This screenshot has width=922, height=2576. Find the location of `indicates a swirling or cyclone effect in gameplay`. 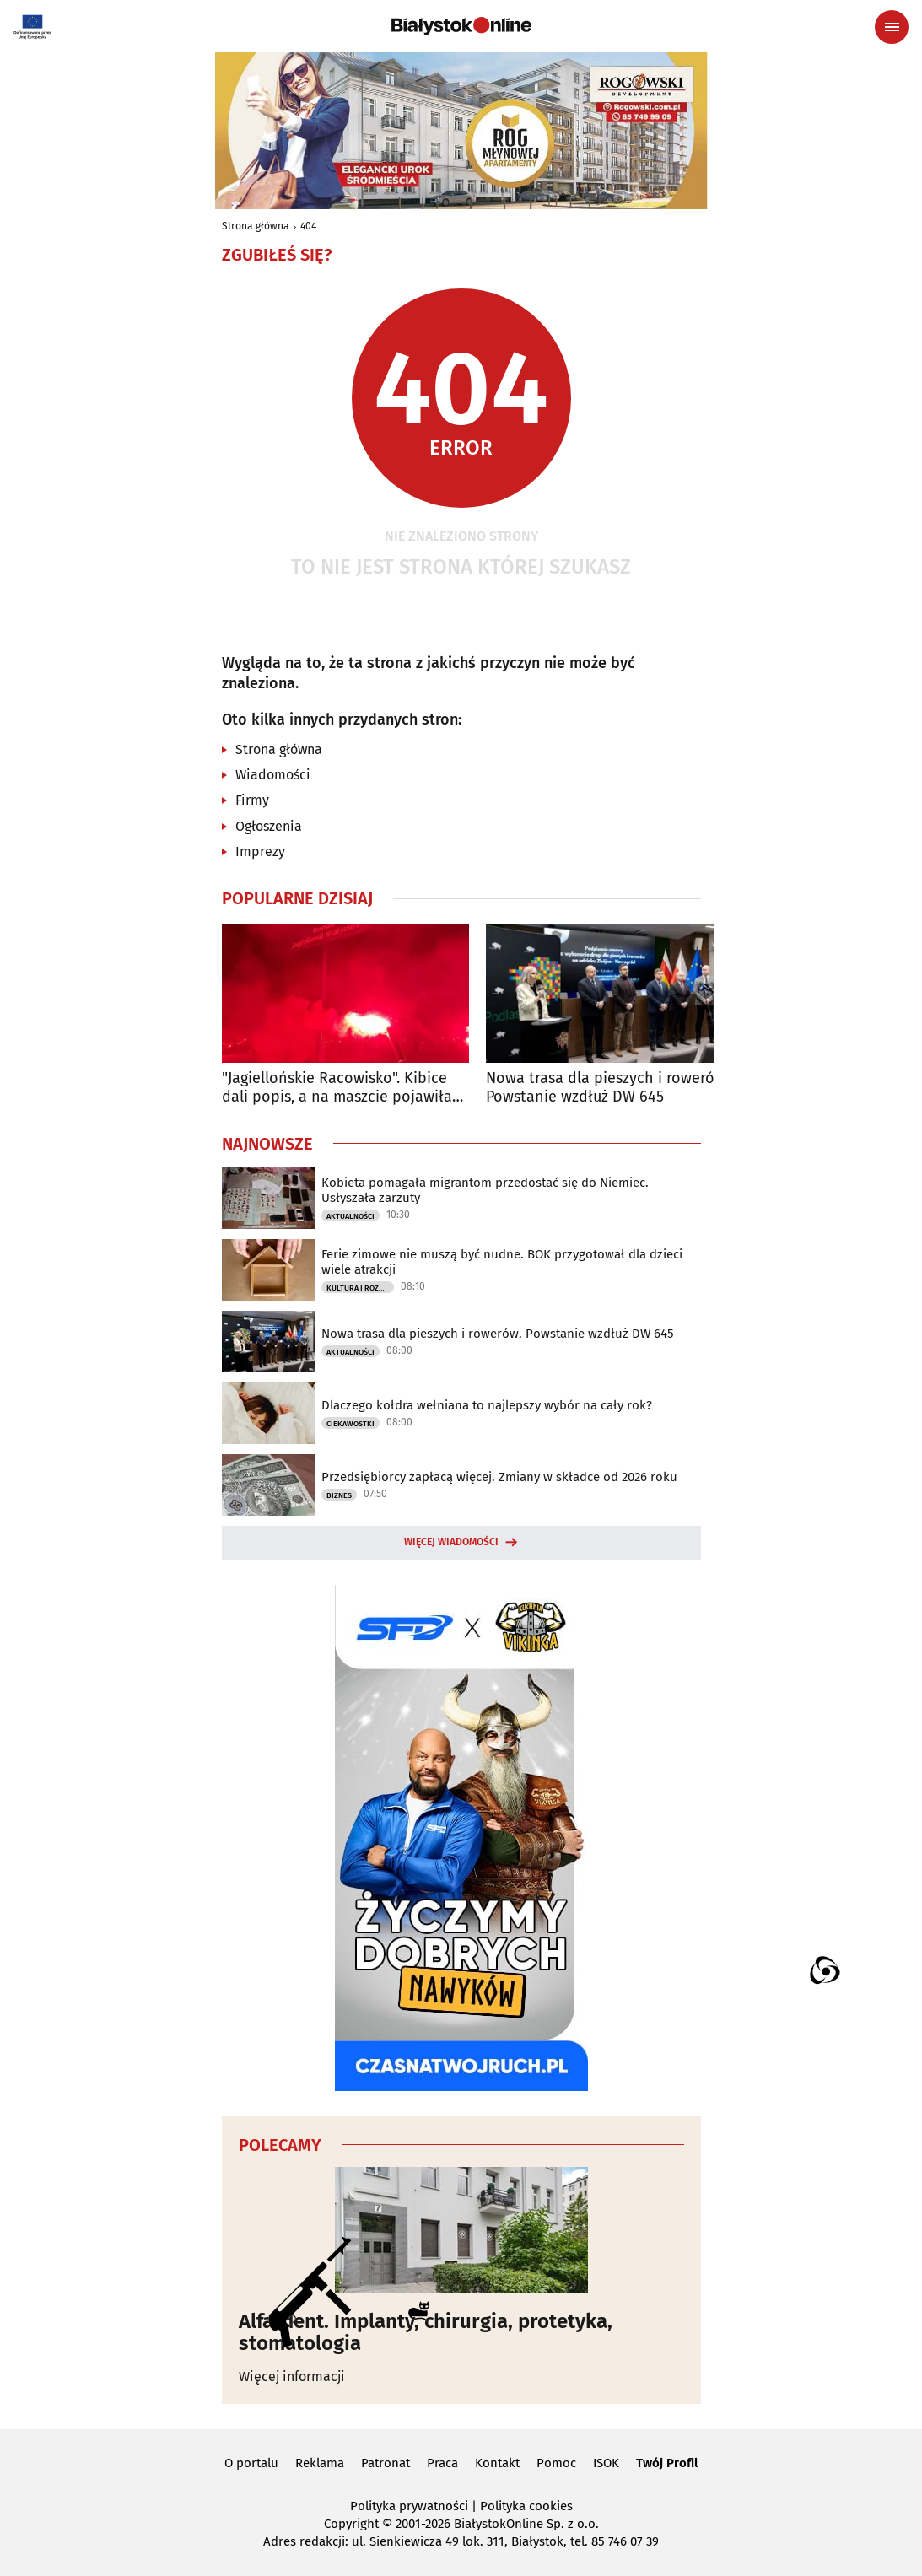

indicates a swirling or cyclone effect in gameplay is located at coordinates (824, 1970).